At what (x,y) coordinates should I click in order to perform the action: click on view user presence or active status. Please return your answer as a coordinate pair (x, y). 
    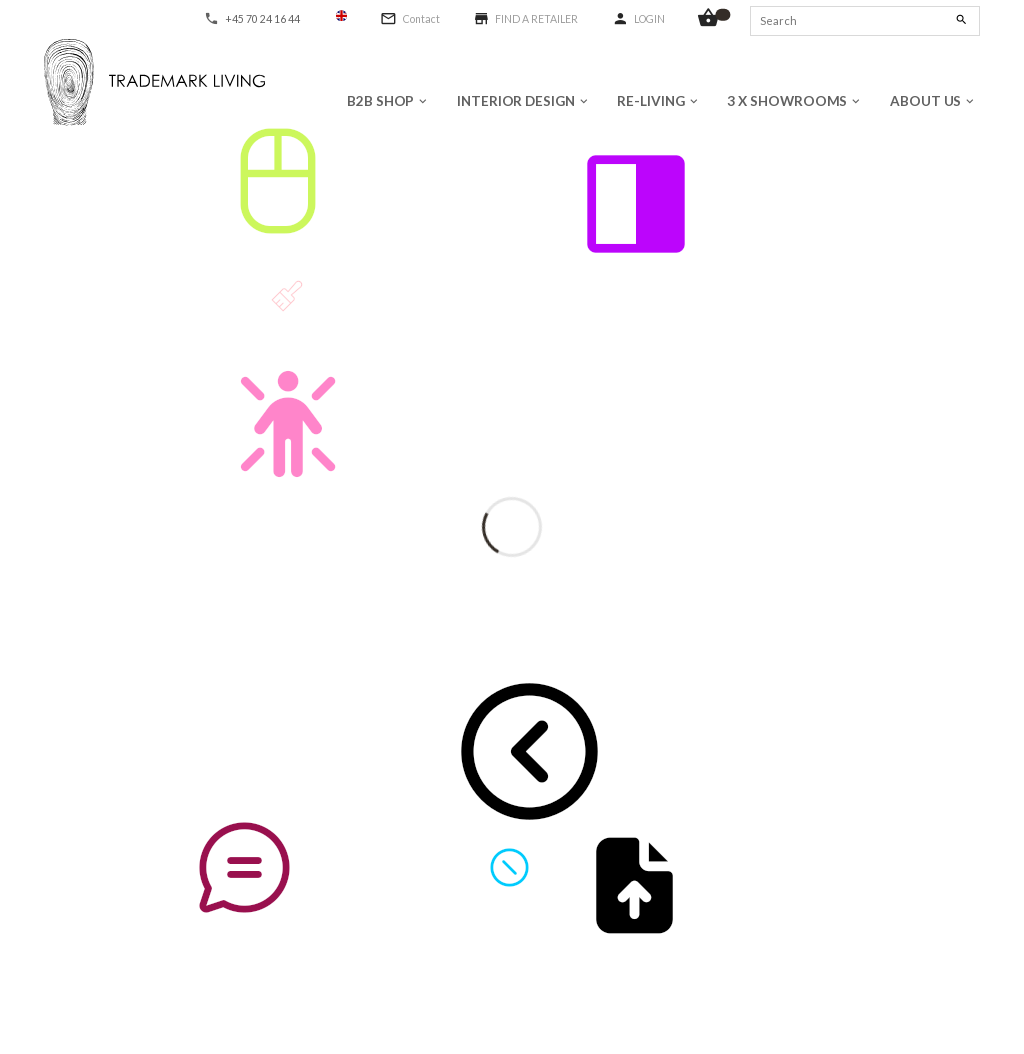
    Looking at the image, I should click on (288, 424).